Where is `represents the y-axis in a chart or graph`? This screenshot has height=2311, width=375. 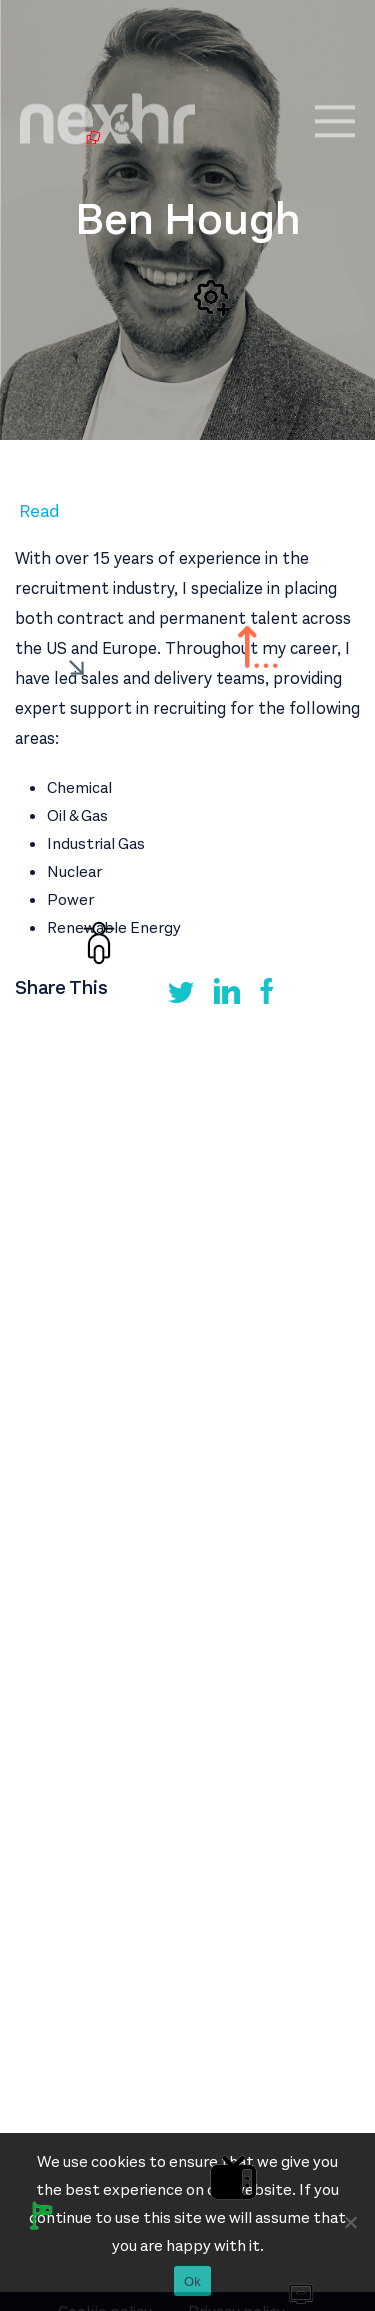
represents the y-axis in a chart or graph is located at coordinates (259, 647).